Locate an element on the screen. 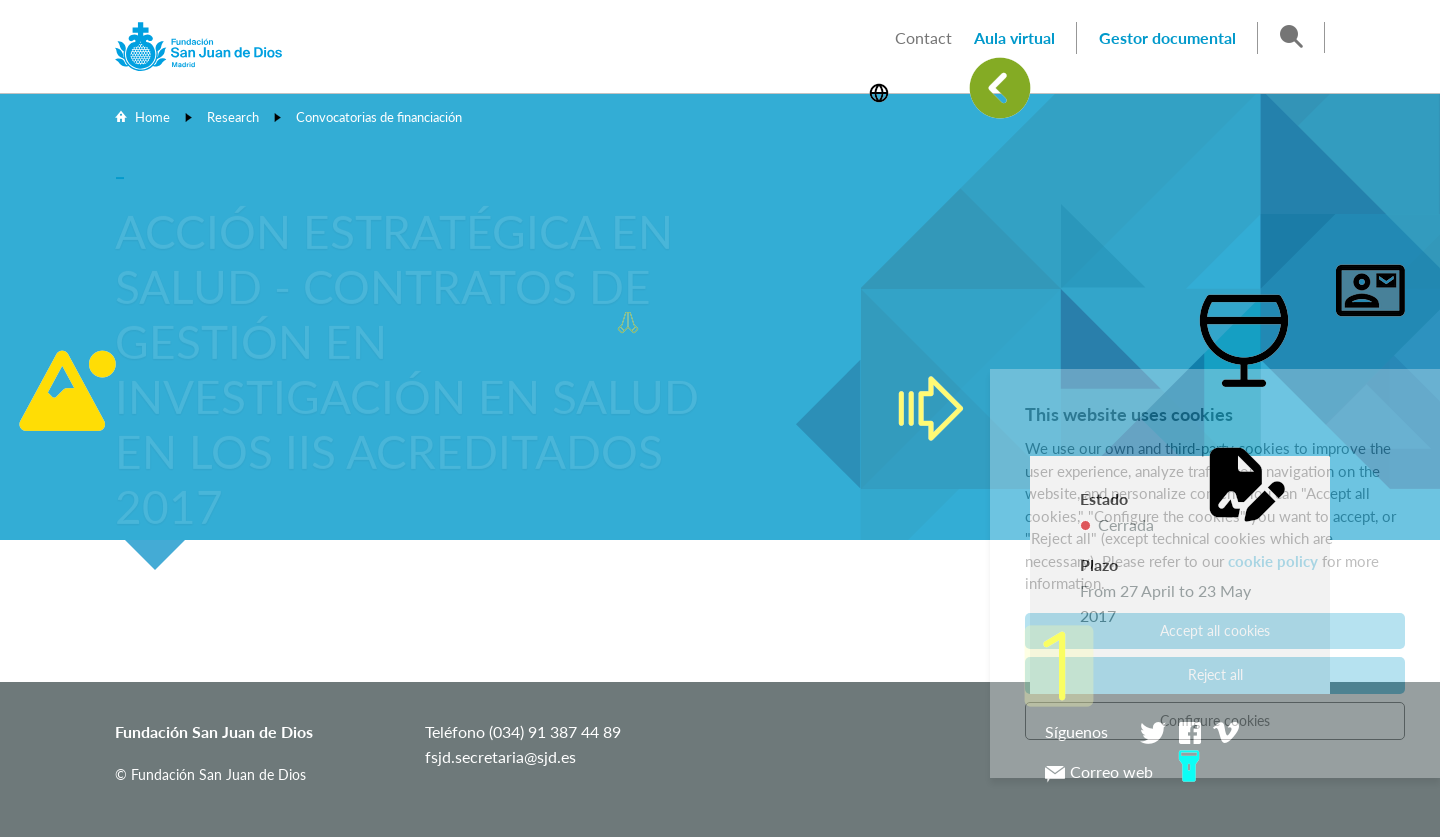 Image resolution: width=1440 pixels, height=838 pixels. express gratitude or thanks is located at coordinates (628, 323).